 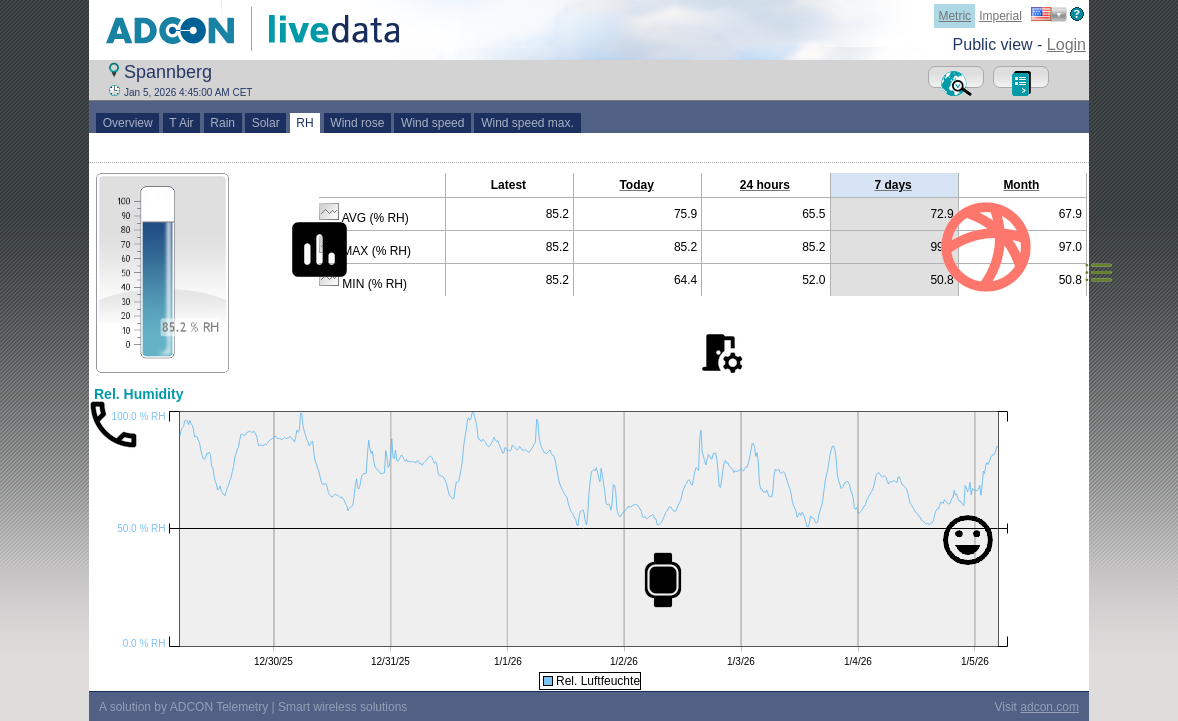 I want to click on adjust room or space settings, so click(x=720, y=352).